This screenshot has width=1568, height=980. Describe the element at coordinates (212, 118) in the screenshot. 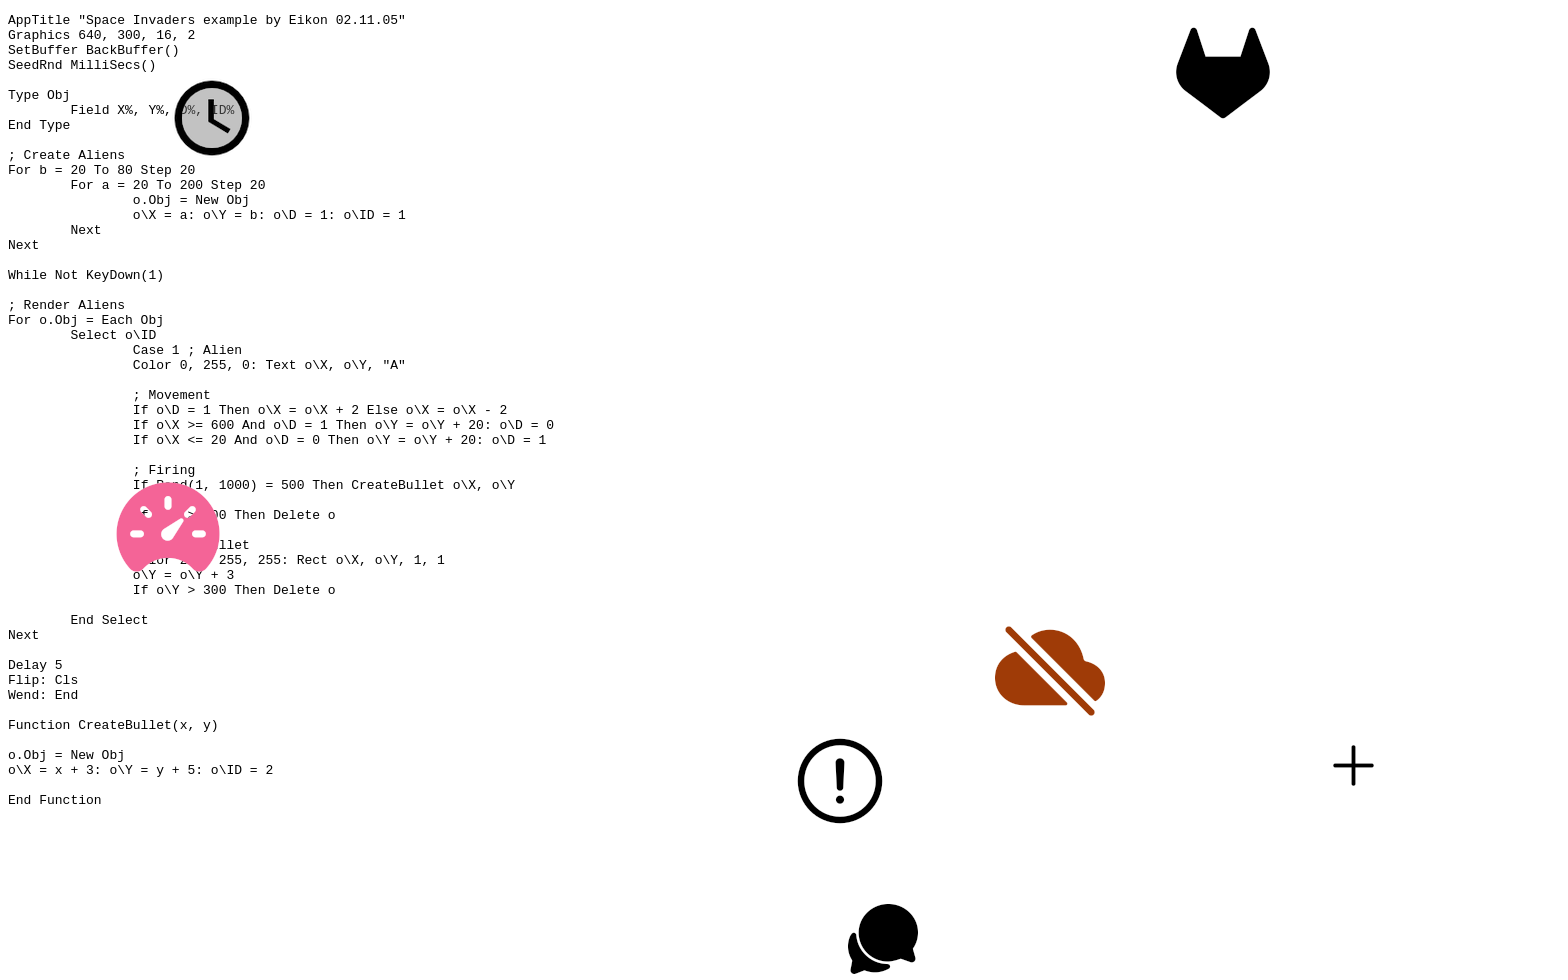

I see `view time or clock settings` at that location.